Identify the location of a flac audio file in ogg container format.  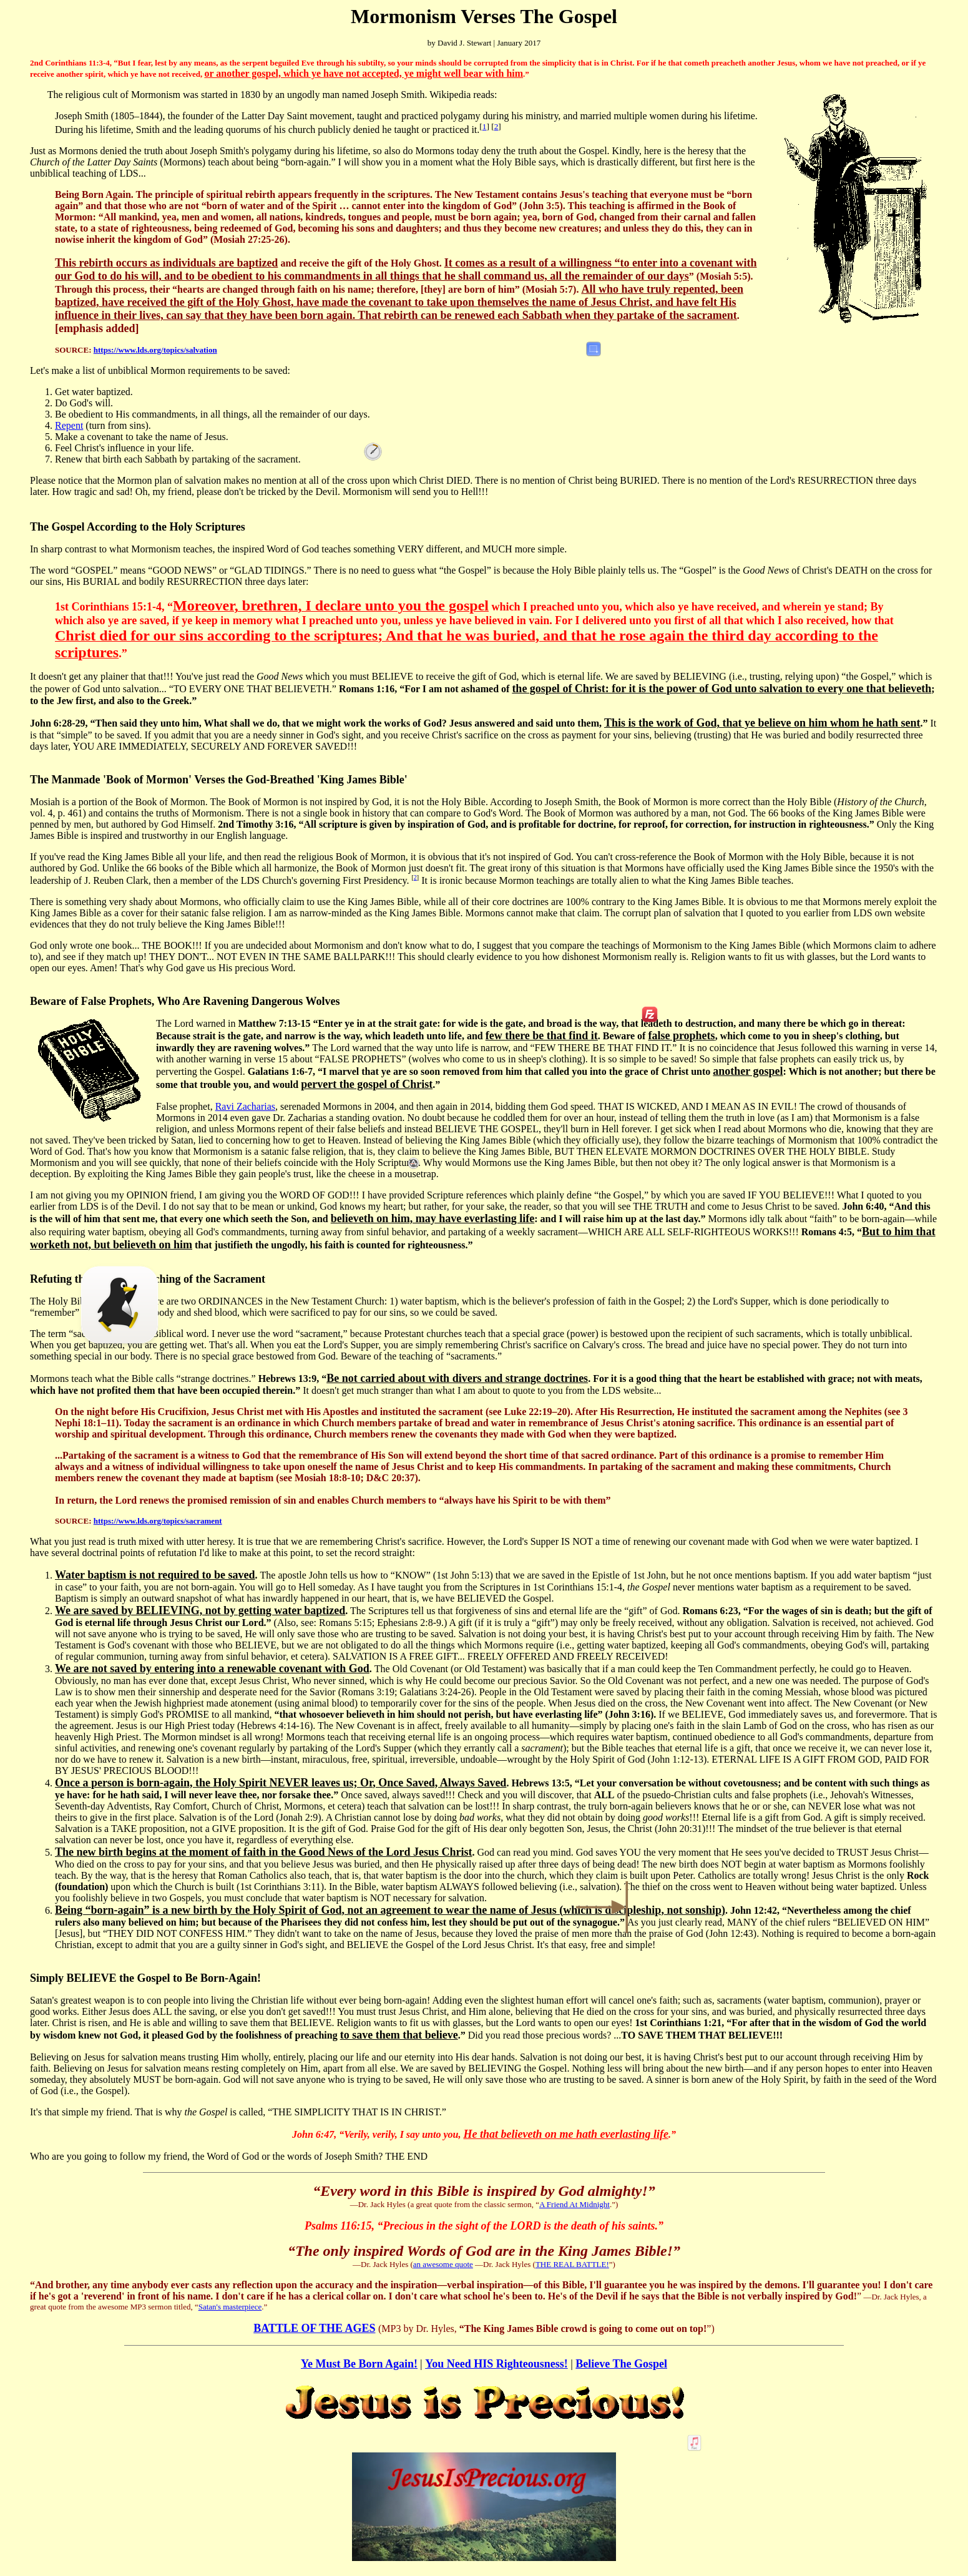
(694, 2442).